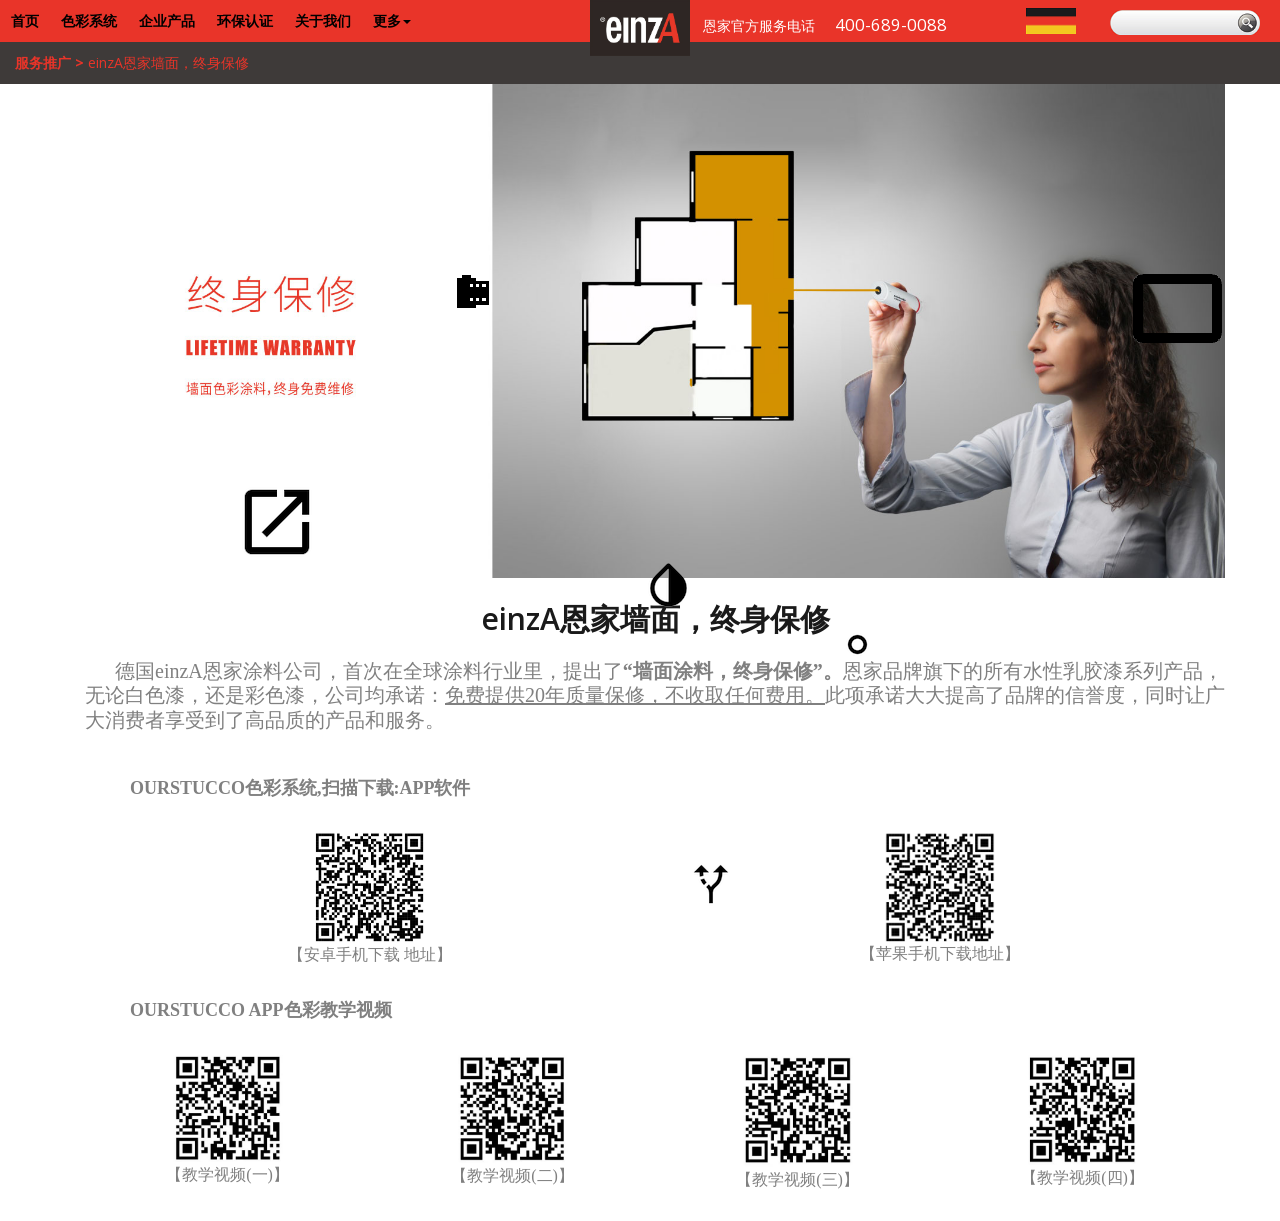  I want to click on toggle color inversion or contrast settings, so click(668, 584).